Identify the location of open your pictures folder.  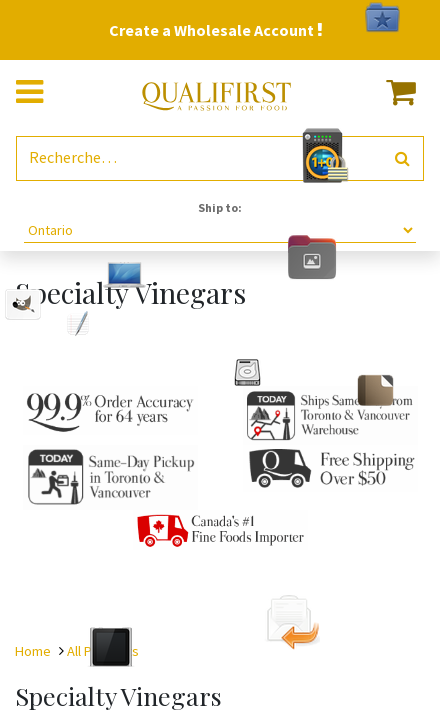
(312, 257).